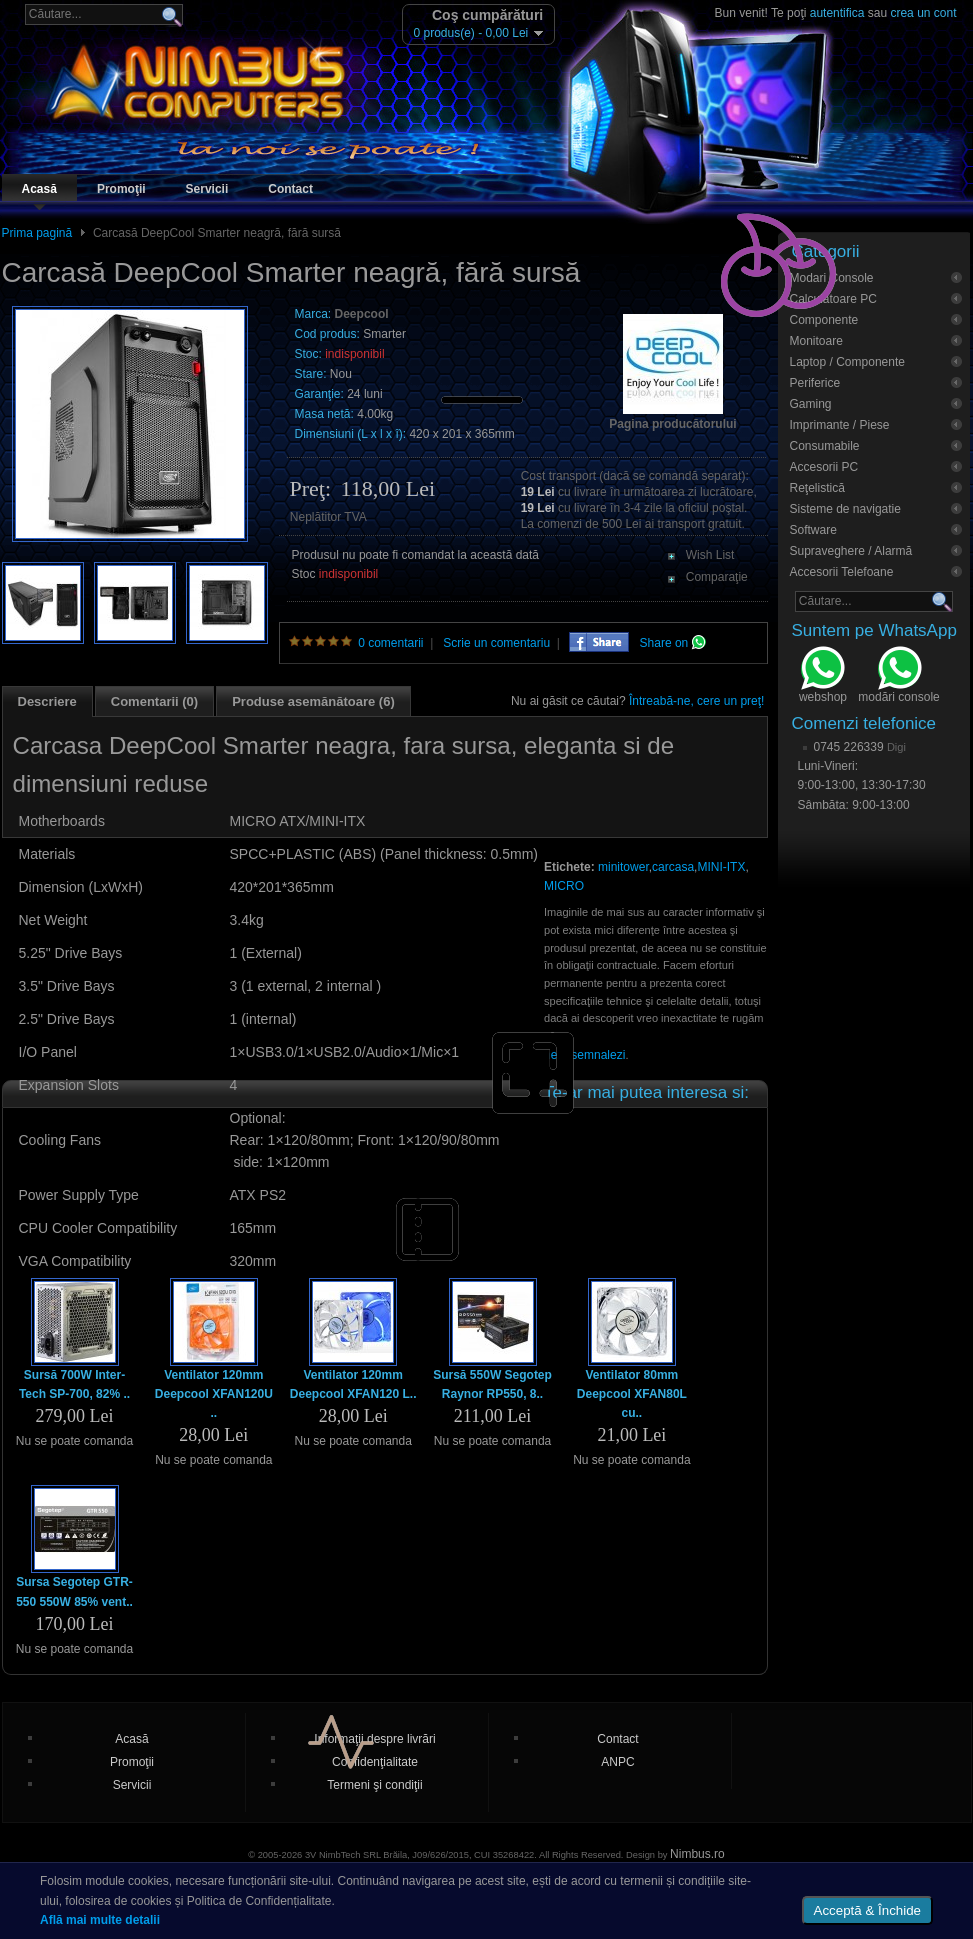 Image resolution: width=973 pixels, height=1939 pixels. Describe the element at coordinates (341, 1743) in the screenshot. I see `view health or heart rate data` at that location.